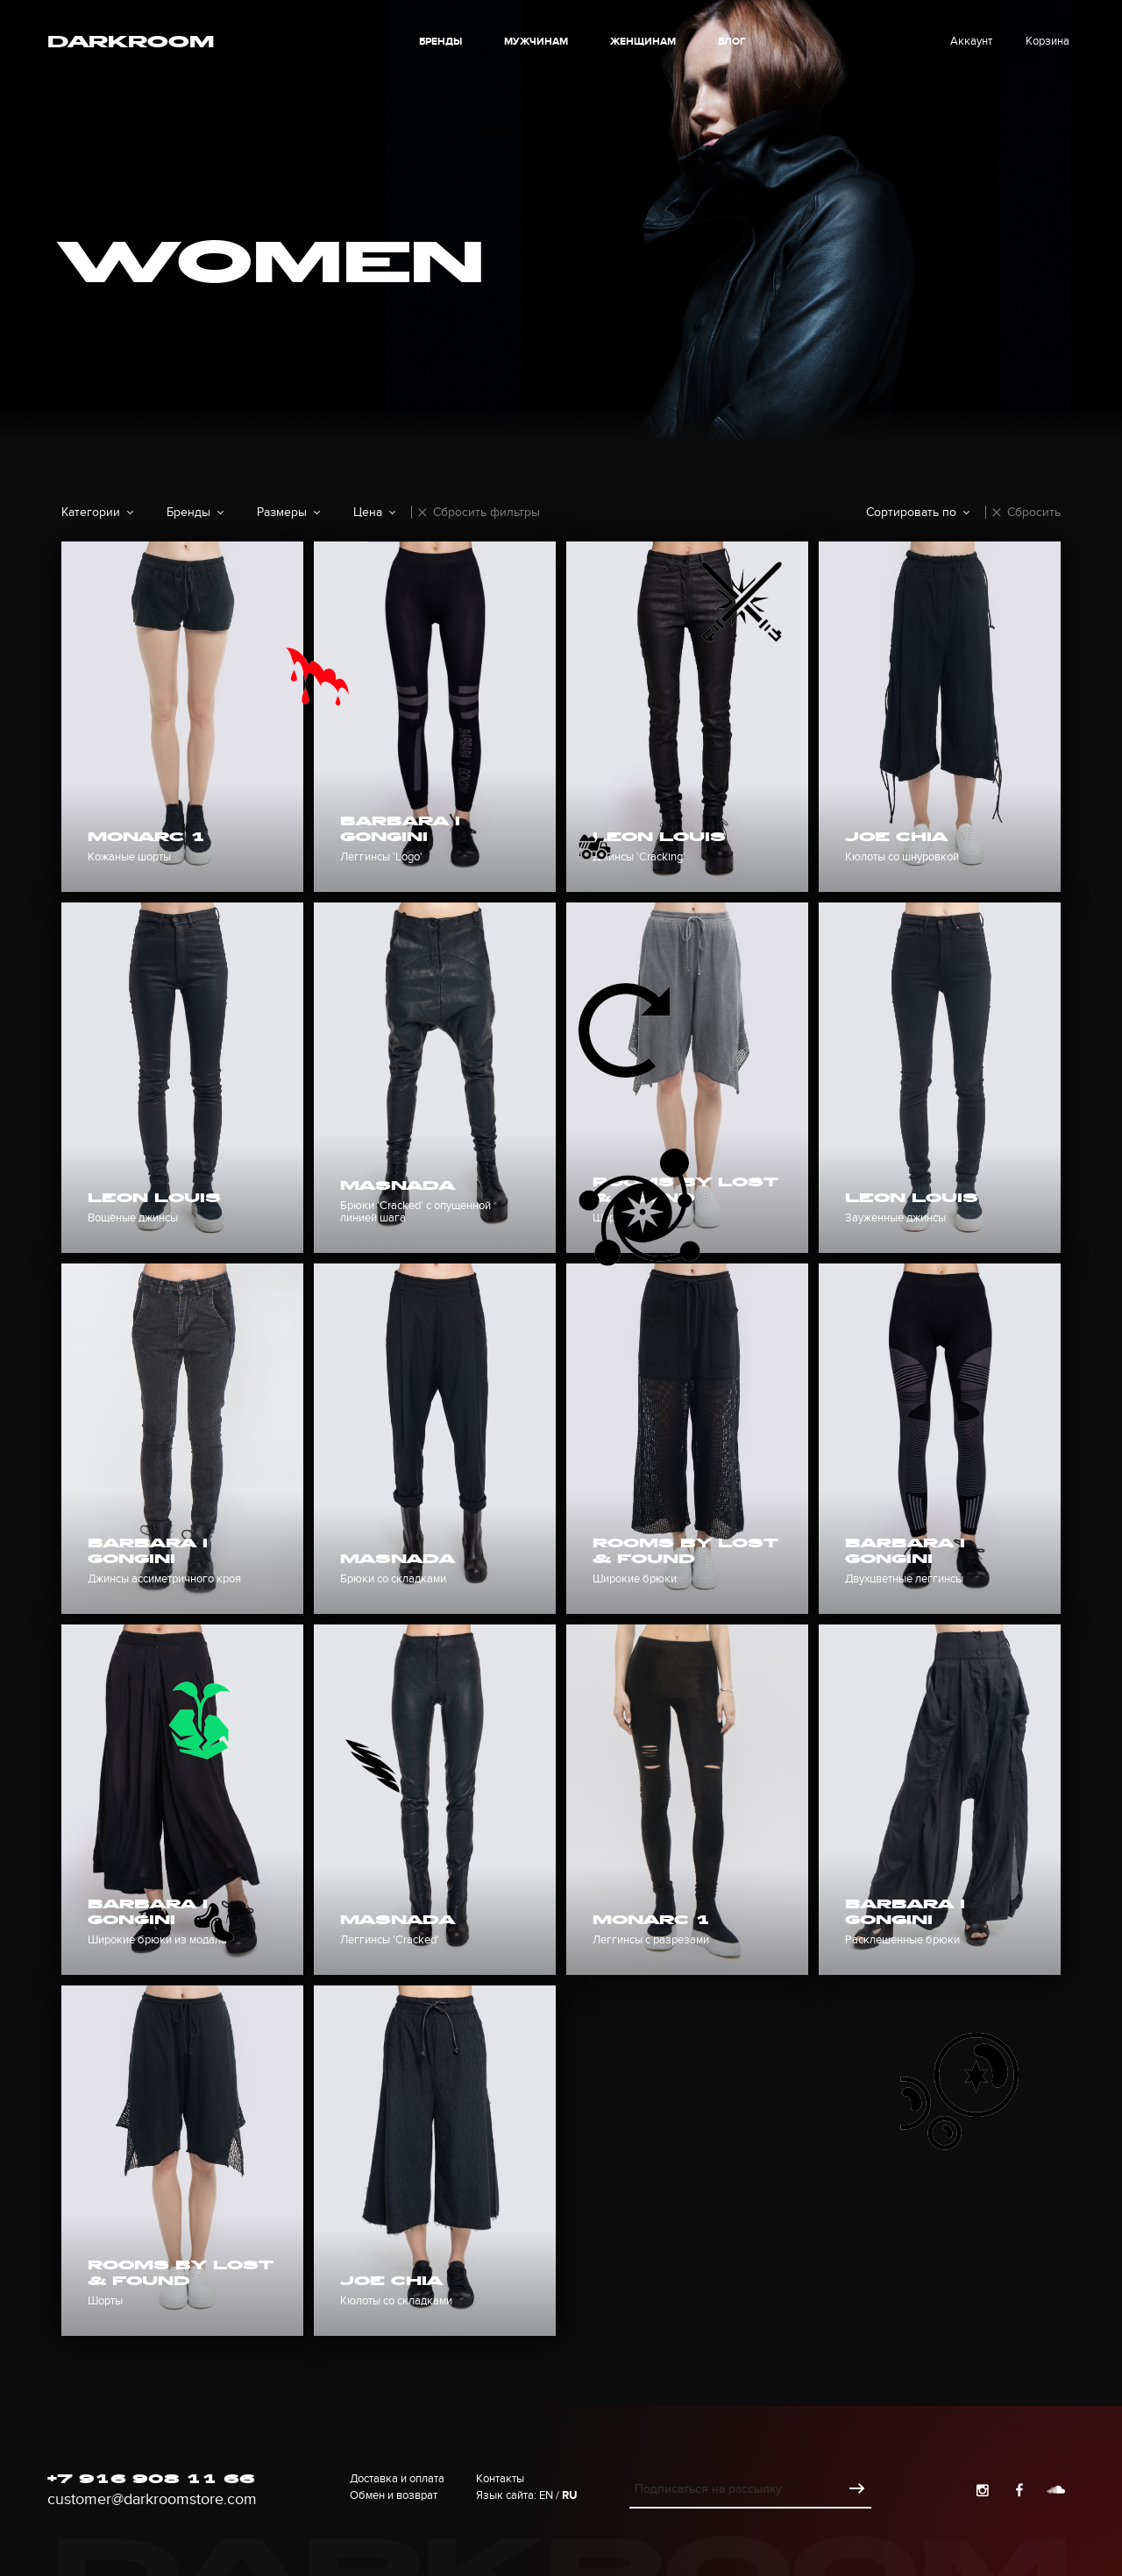  I want to click on dragon ball collectible items in a game interface, so click(959, 2091).